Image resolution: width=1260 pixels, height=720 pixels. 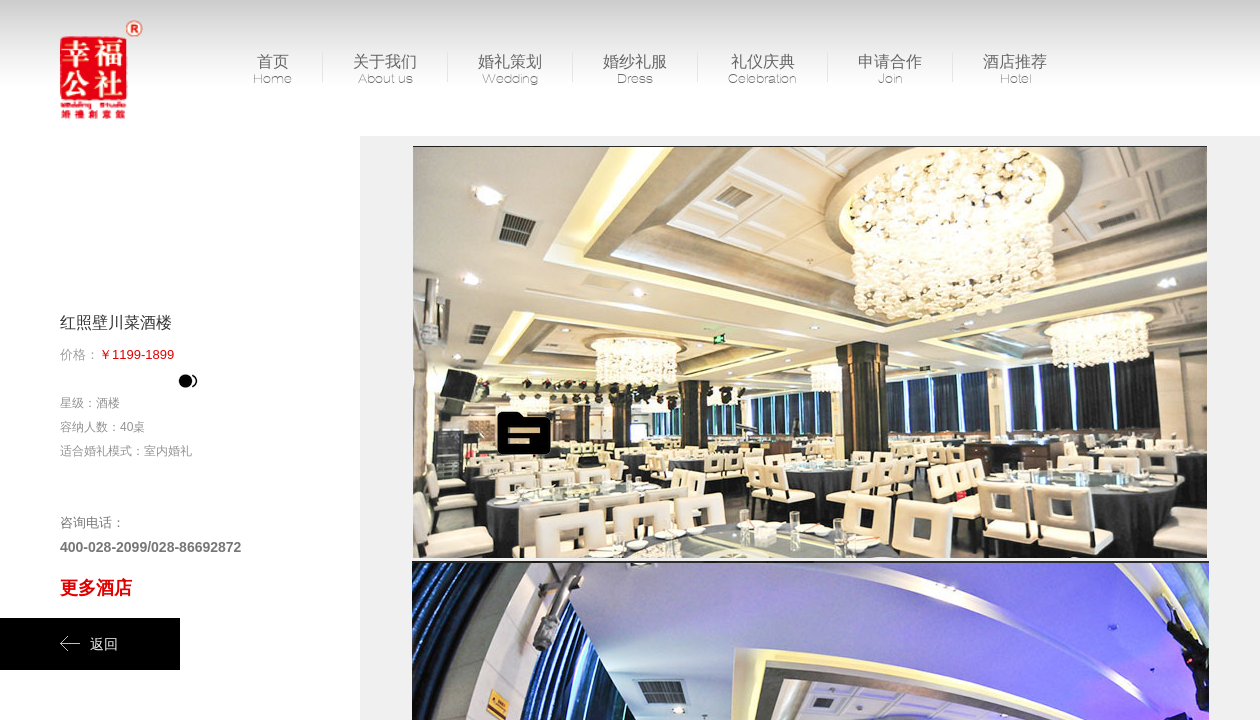 What do you see at coordinates (524, 433) in the screenshot?
I see `access source files or documents` at bounding box center [524, 433].